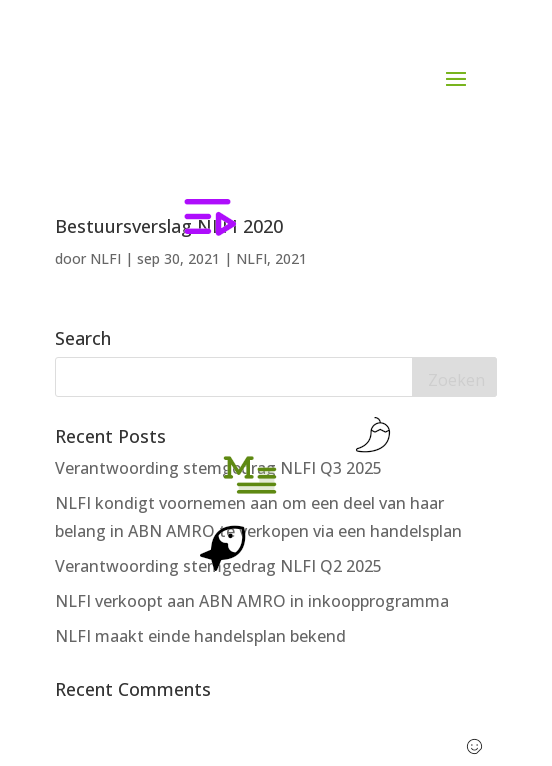 The height and width of the screenshot is (766, 552). What do you see at coordinates (207, 216) in the screenshot?
I see `view playback queue` at bounding box center [207, 216].